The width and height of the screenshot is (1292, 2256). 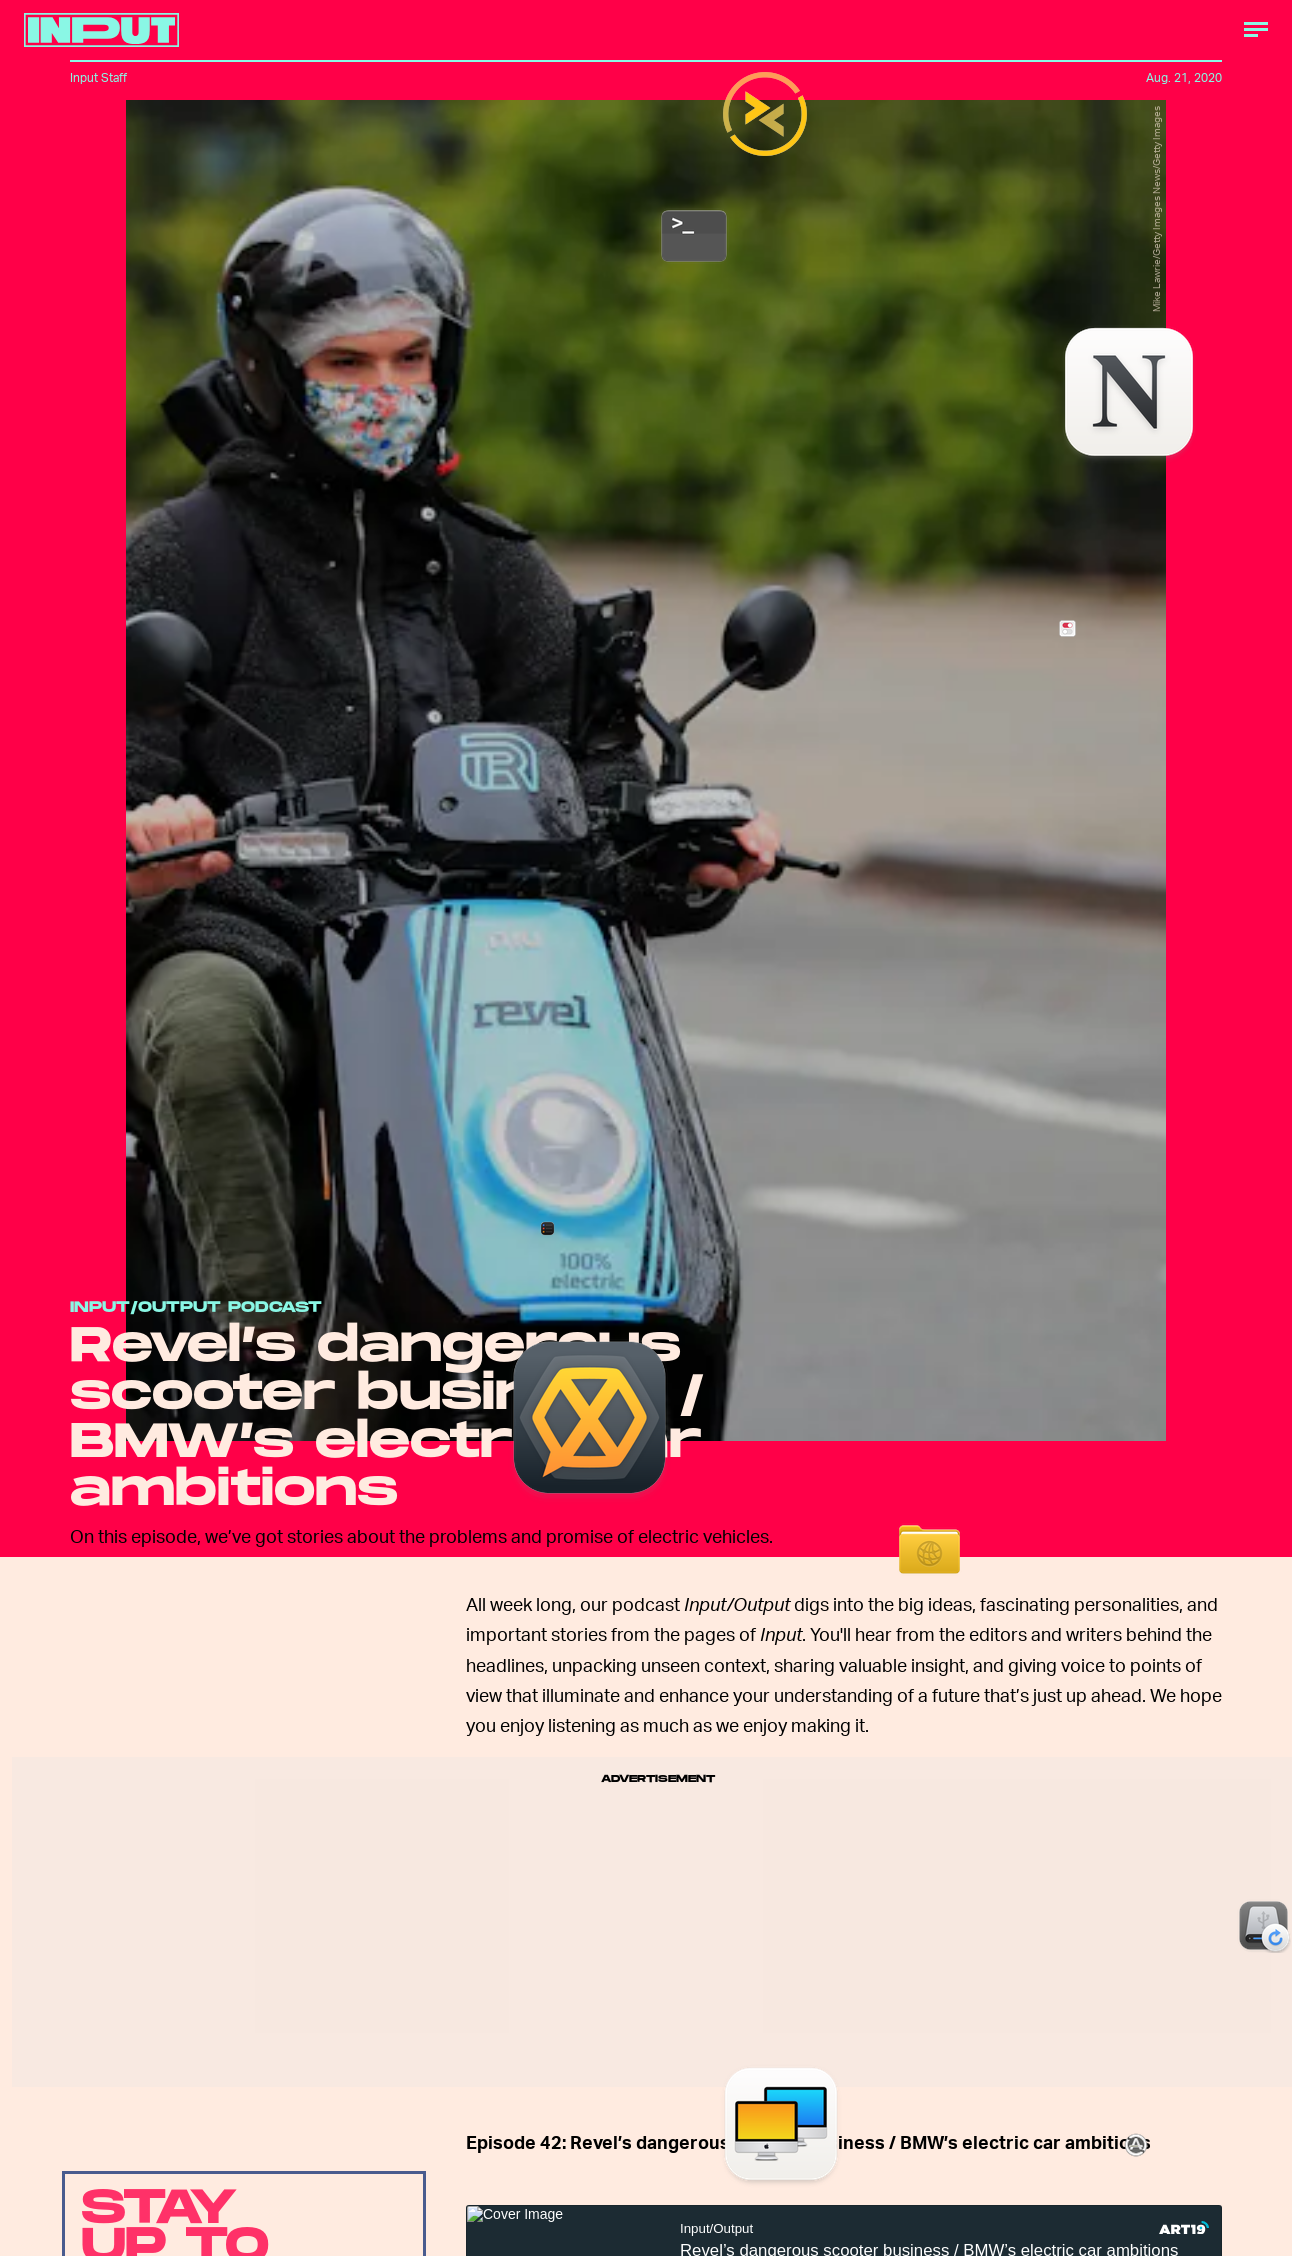 I want to click on open putty ssh terminal application, so click(x=781, y=2124).